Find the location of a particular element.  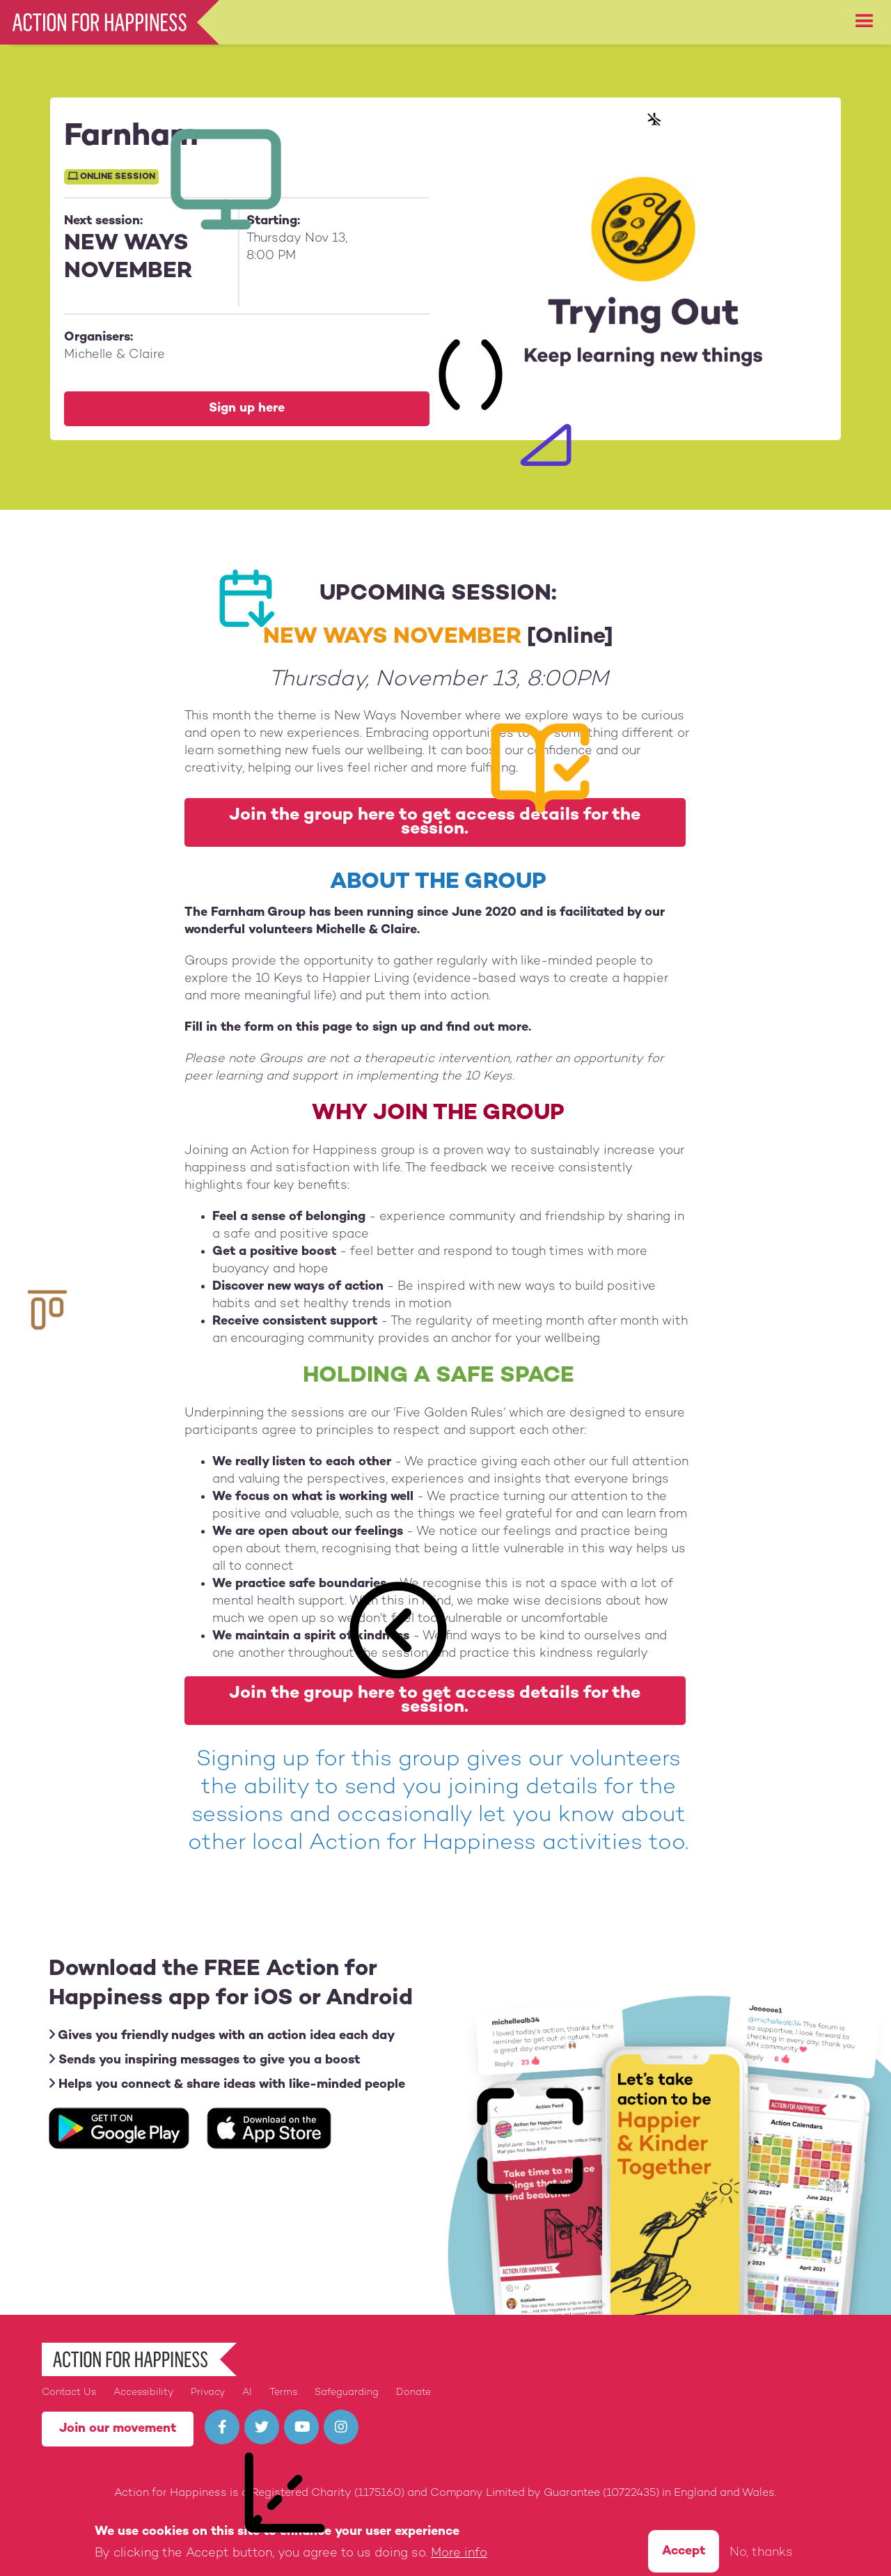

go back to the previous screen is located at coordinates (398, 1630).